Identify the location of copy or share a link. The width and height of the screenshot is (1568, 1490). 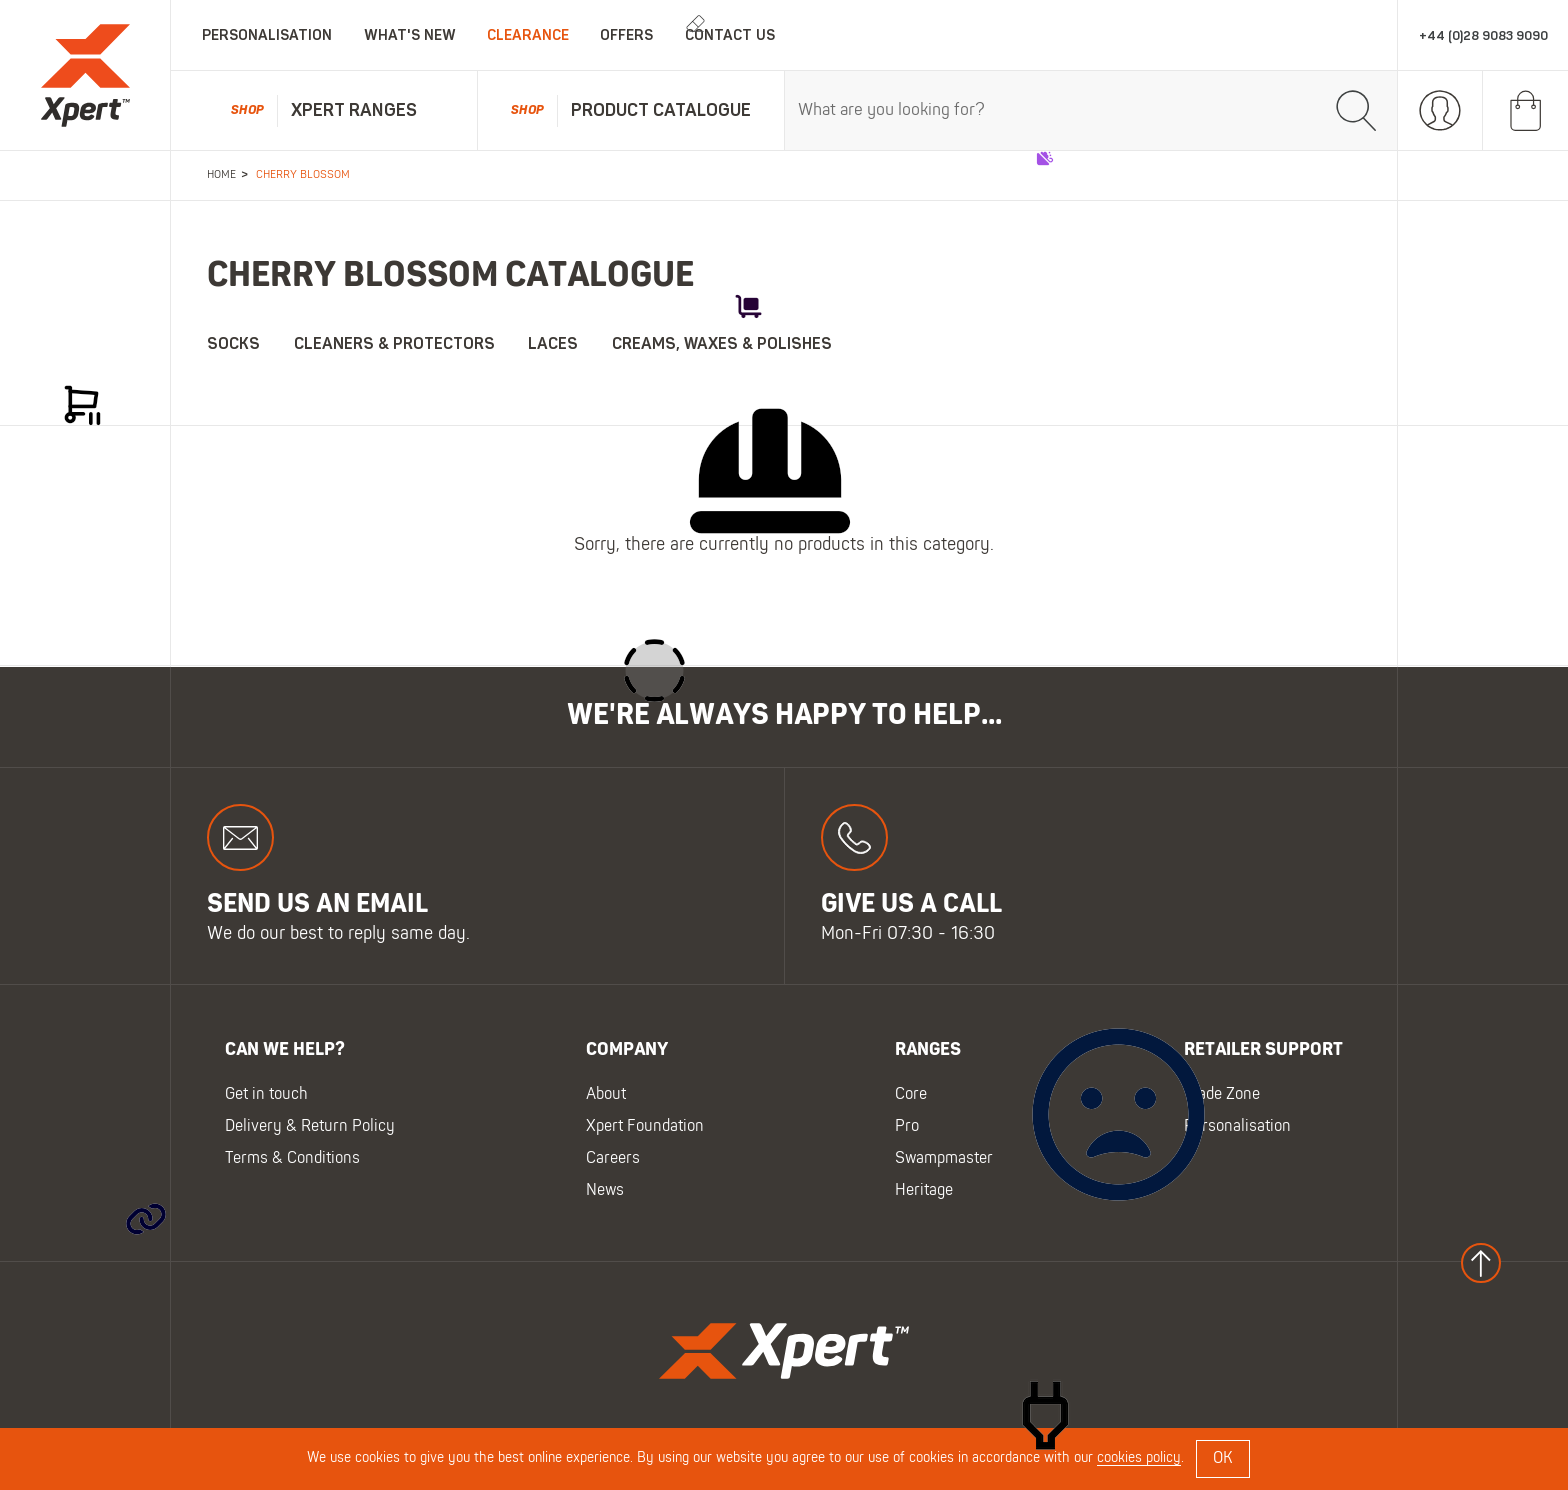
(146, 1219).